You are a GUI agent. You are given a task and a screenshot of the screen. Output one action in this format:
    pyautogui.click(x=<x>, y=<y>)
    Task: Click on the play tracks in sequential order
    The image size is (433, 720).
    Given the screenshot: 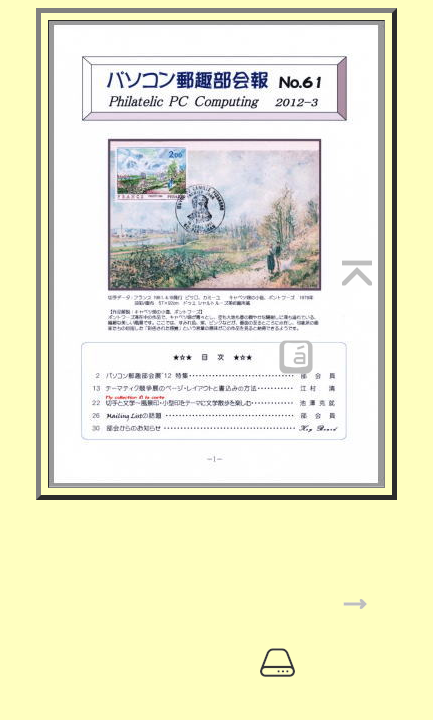 What is the action you would take?
    pyautogui.click(x=355, y=604)
    